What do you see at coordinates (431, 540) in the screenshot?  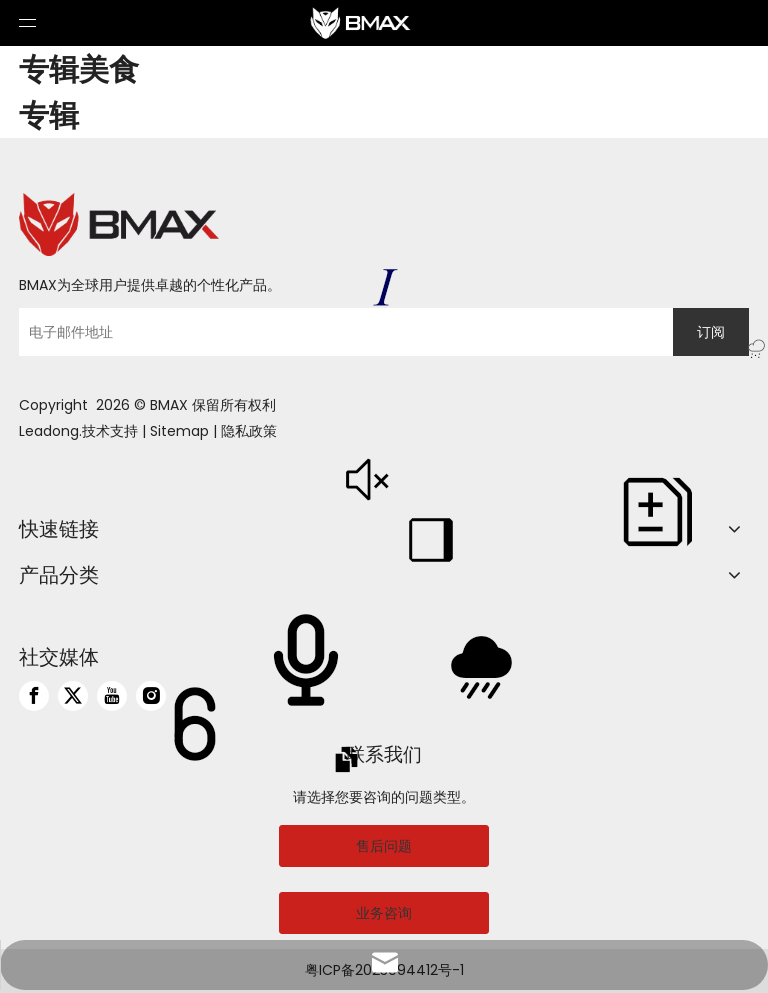 I see `move activity bar to the right side of the layout` at bounding box center [431, 540].